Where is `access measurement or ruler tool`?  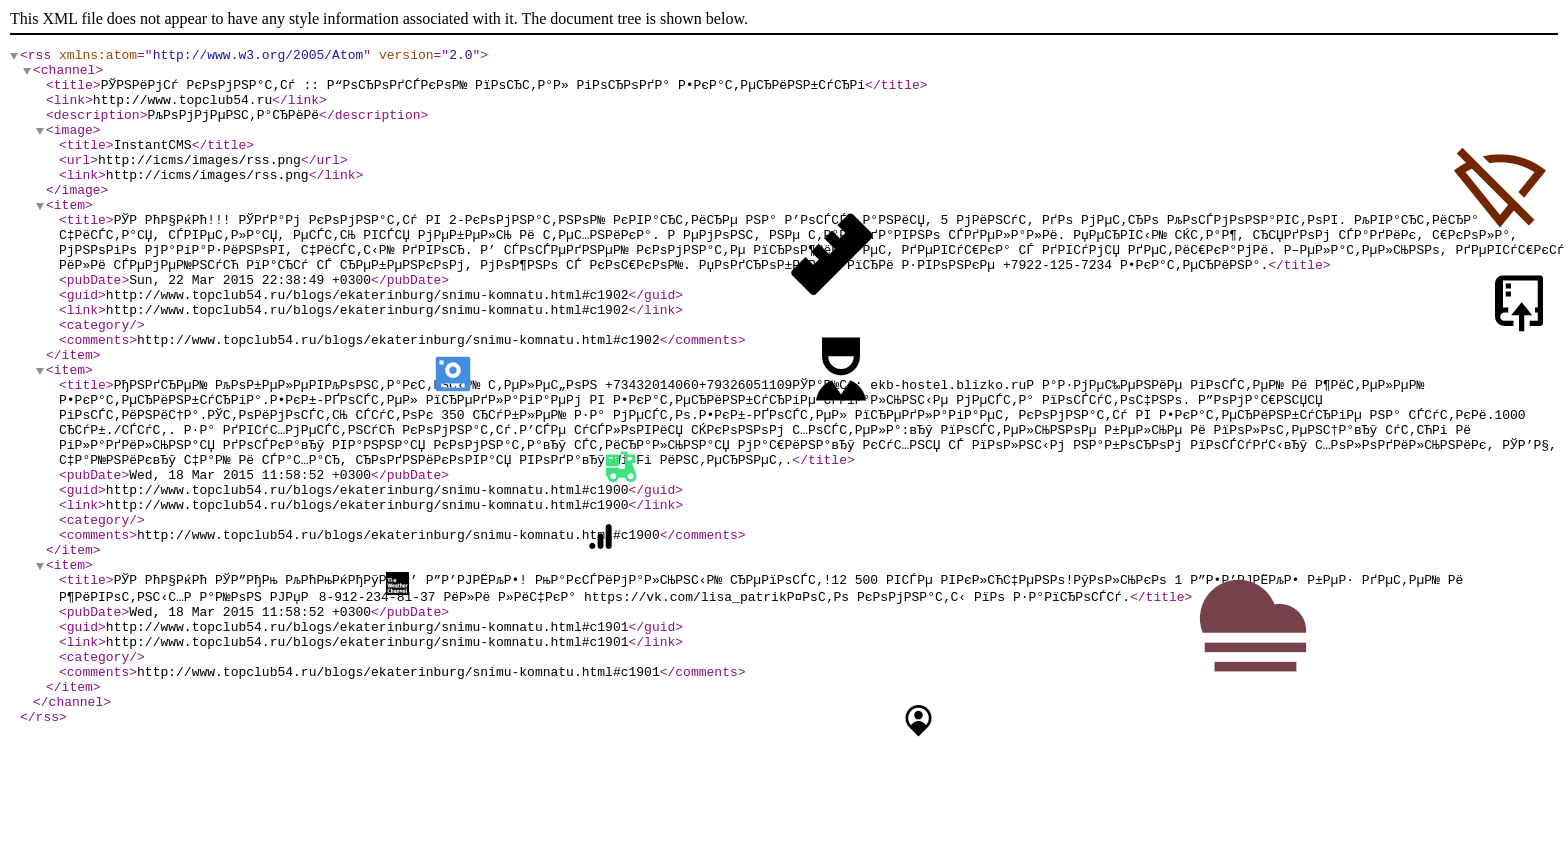
access measurement or ruler tool is located at coordinates (832, 252).